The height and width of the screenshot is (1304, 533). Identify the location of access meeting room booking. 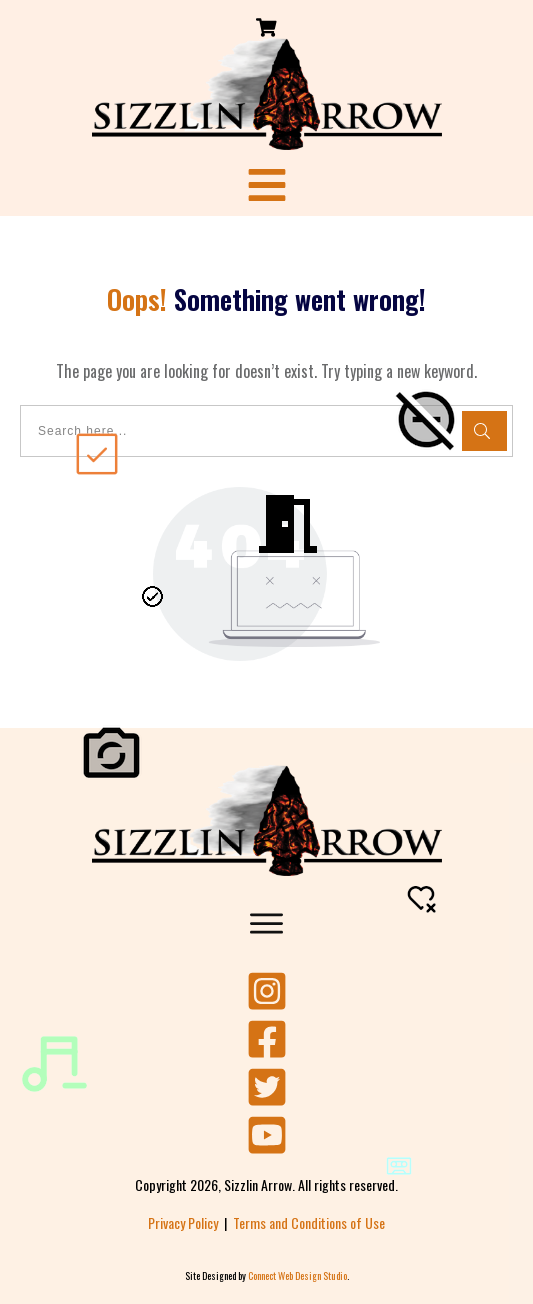
(288, 524).